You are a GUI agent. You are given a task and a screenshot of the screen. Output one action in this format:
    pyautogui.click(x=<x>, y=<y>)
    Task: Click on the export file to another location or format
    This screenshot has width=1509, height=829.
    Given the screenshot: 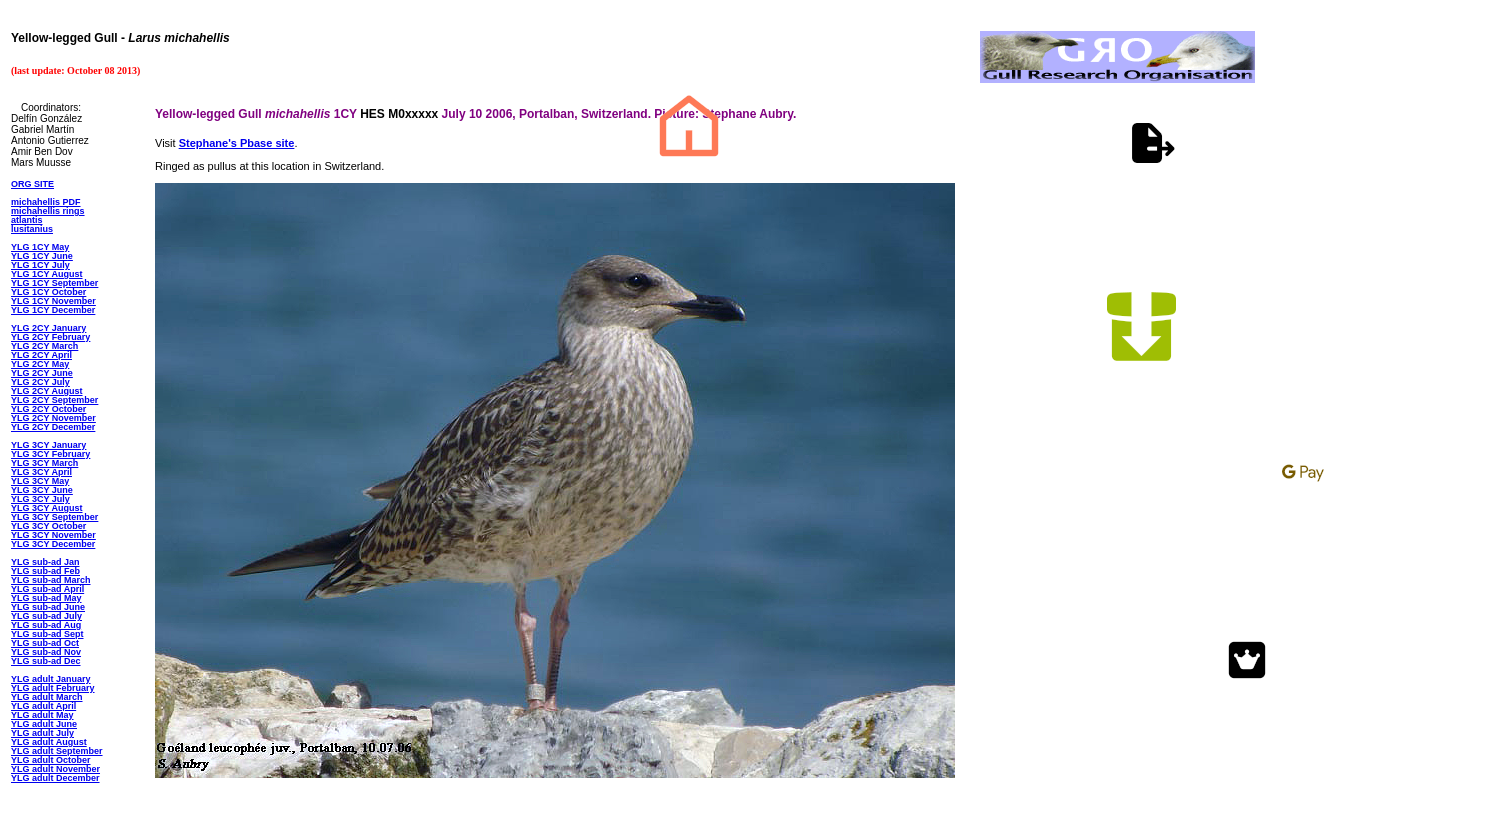 What is the action you would take?
    pyautogui.click(x=1152, y=143)
    